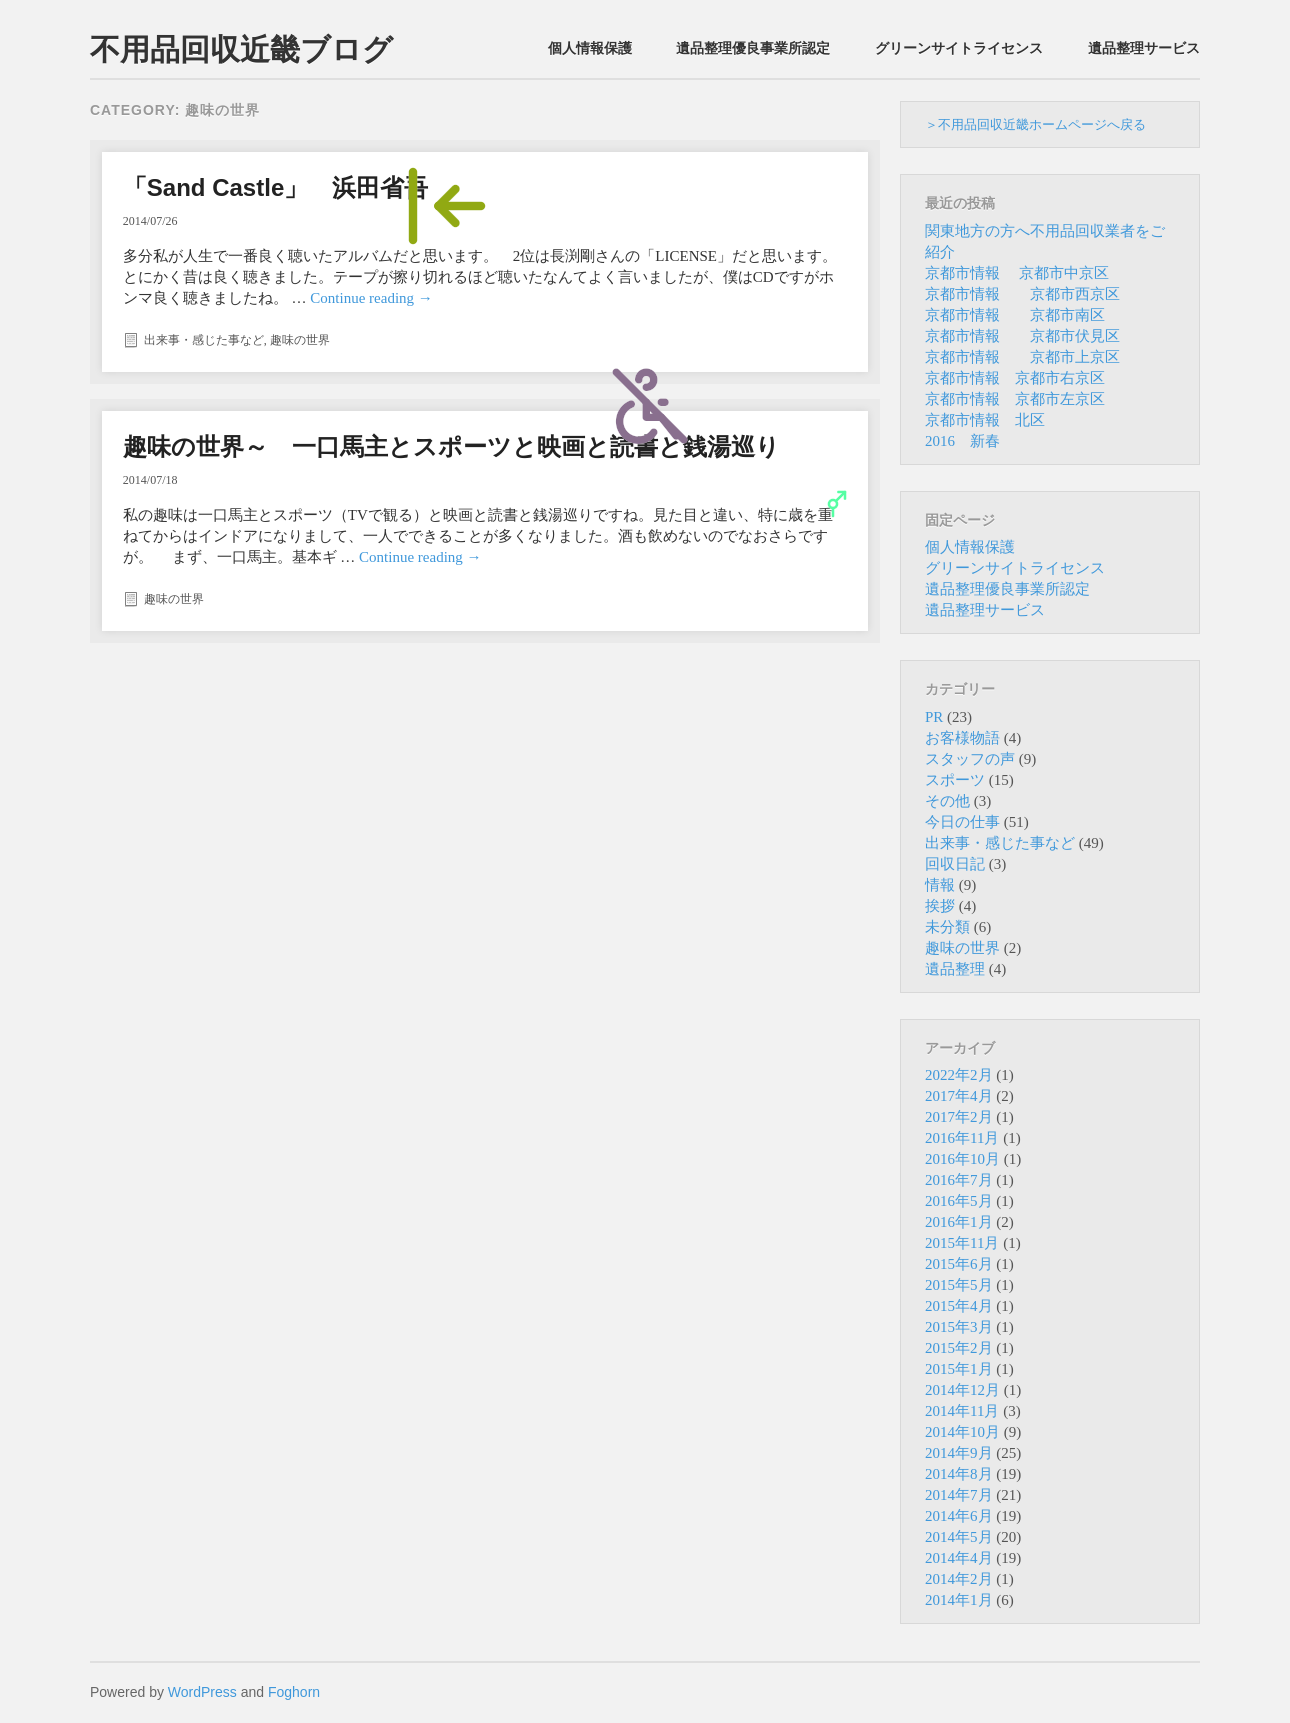 This screenshot has width=1290, height=1723. What do you see at coordinates (837, 504) in the screenshot?
I see `take the last right exit at the roundabout` at bounding box center [837, 504].